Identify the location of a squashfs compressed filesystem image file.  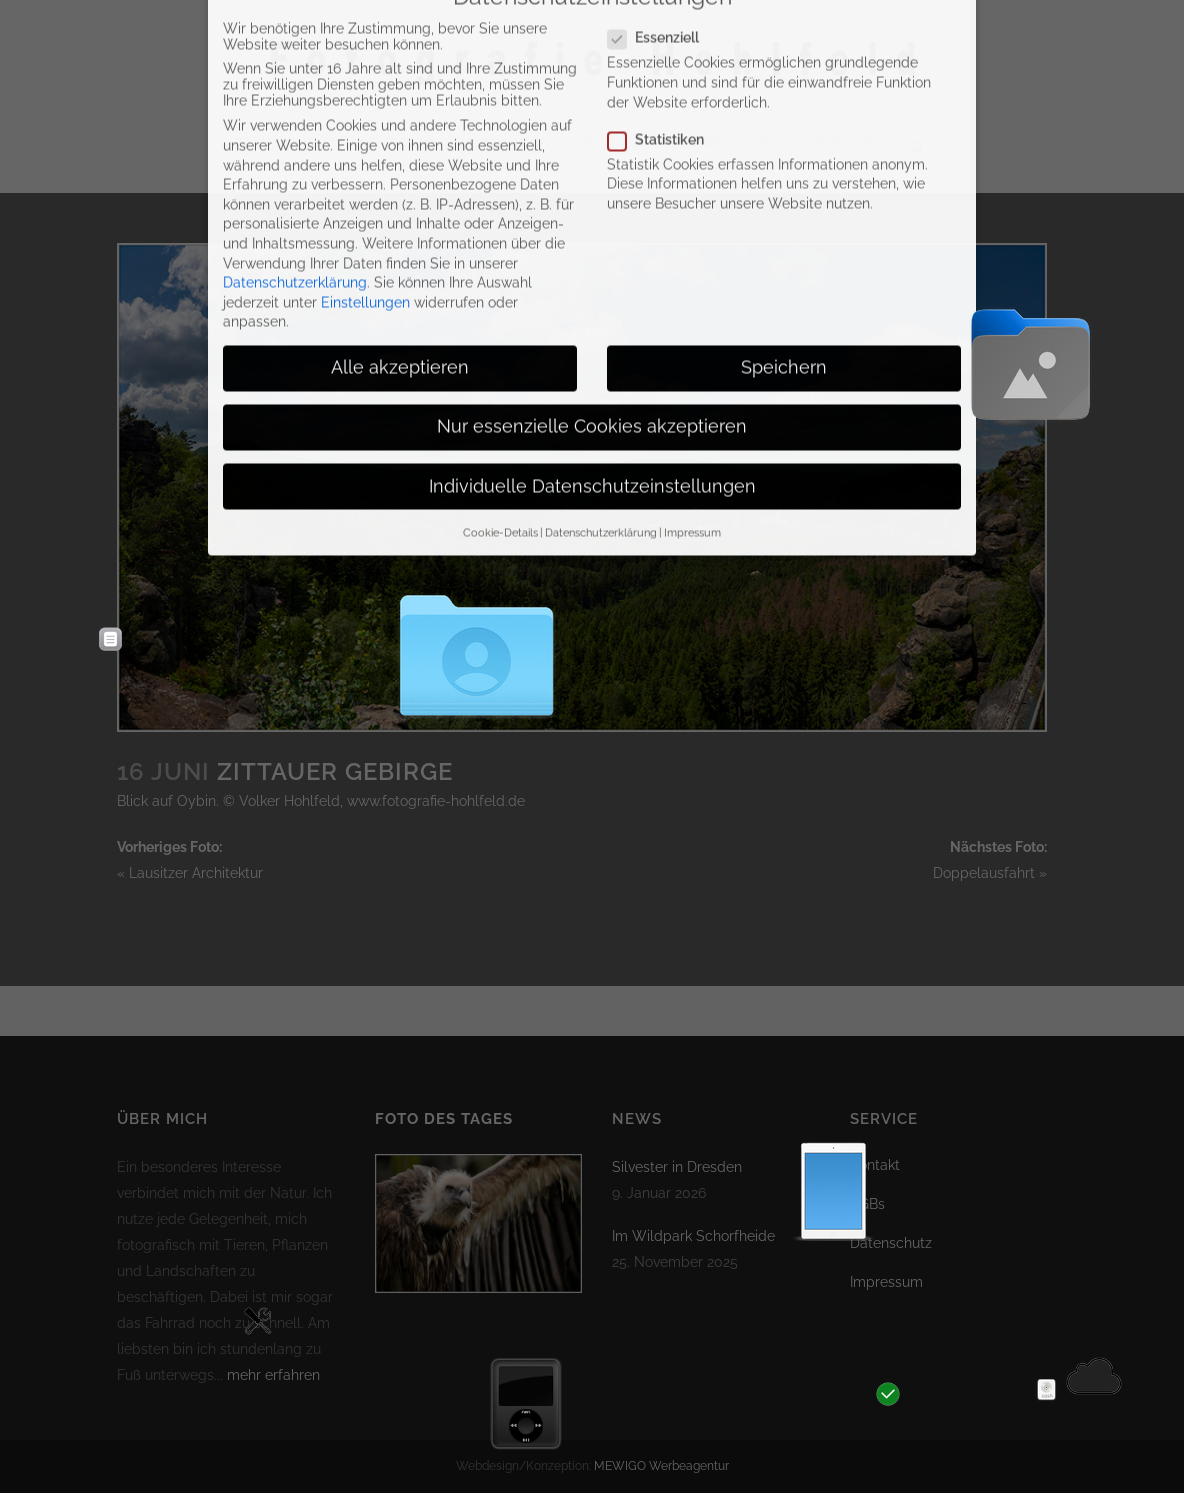
(1046, 1389).